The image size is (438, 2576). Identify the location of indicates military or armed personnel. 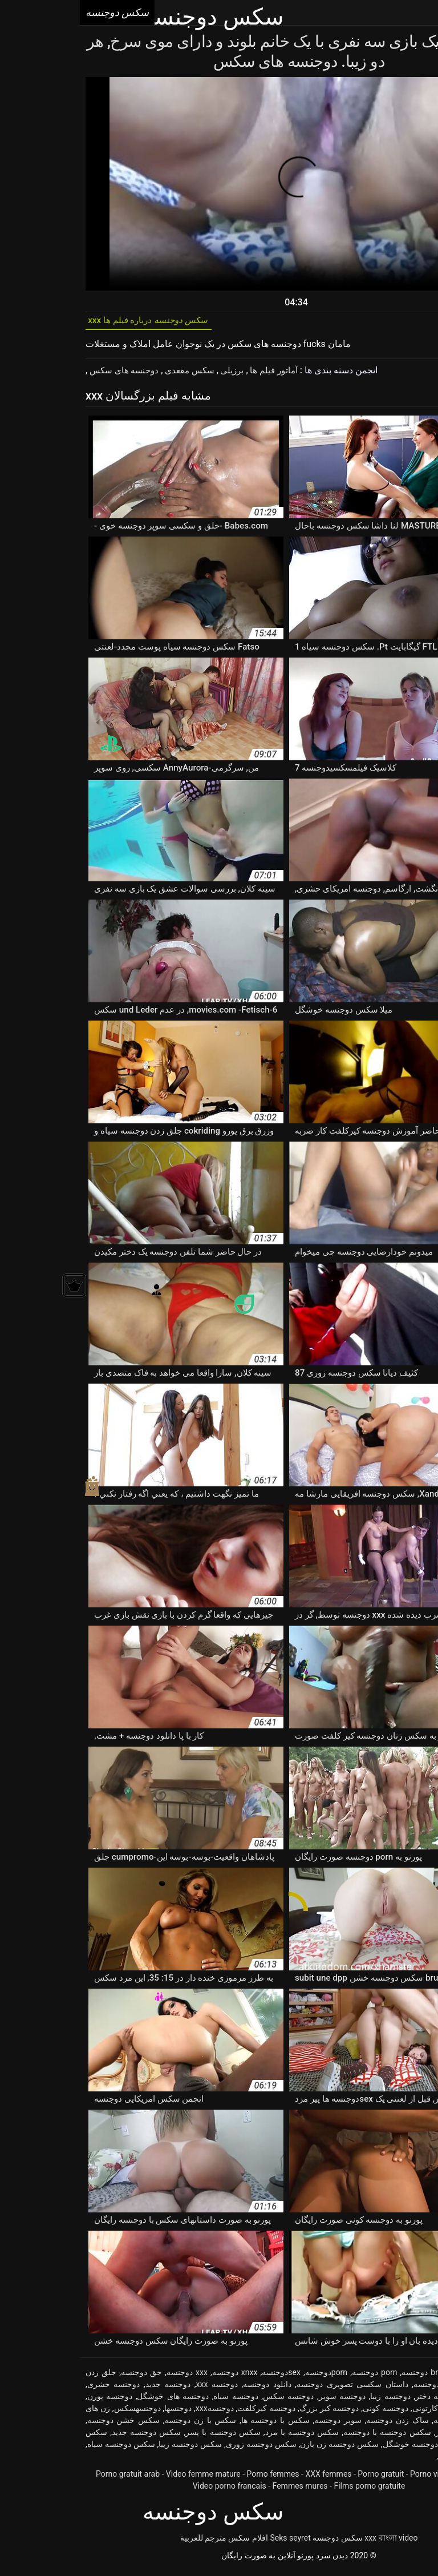
(159, 1996).